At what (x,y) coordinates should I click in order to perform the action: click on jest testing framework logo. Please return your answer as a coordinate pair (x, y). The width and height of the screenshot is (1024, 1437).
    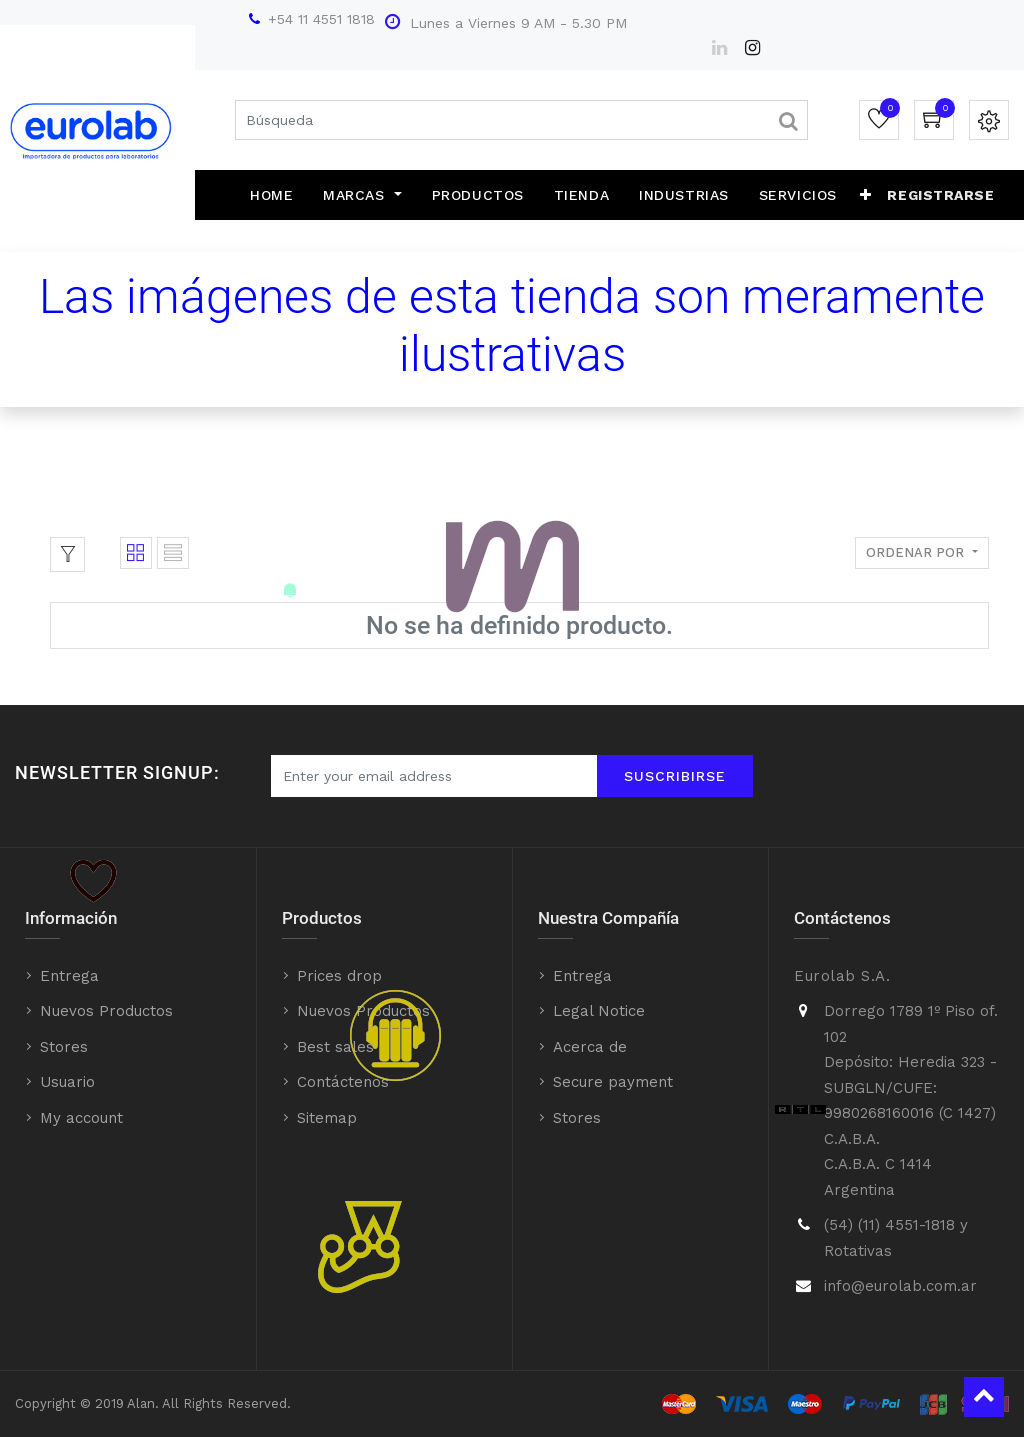
    Looking at the image, I should click on (360, 1247).